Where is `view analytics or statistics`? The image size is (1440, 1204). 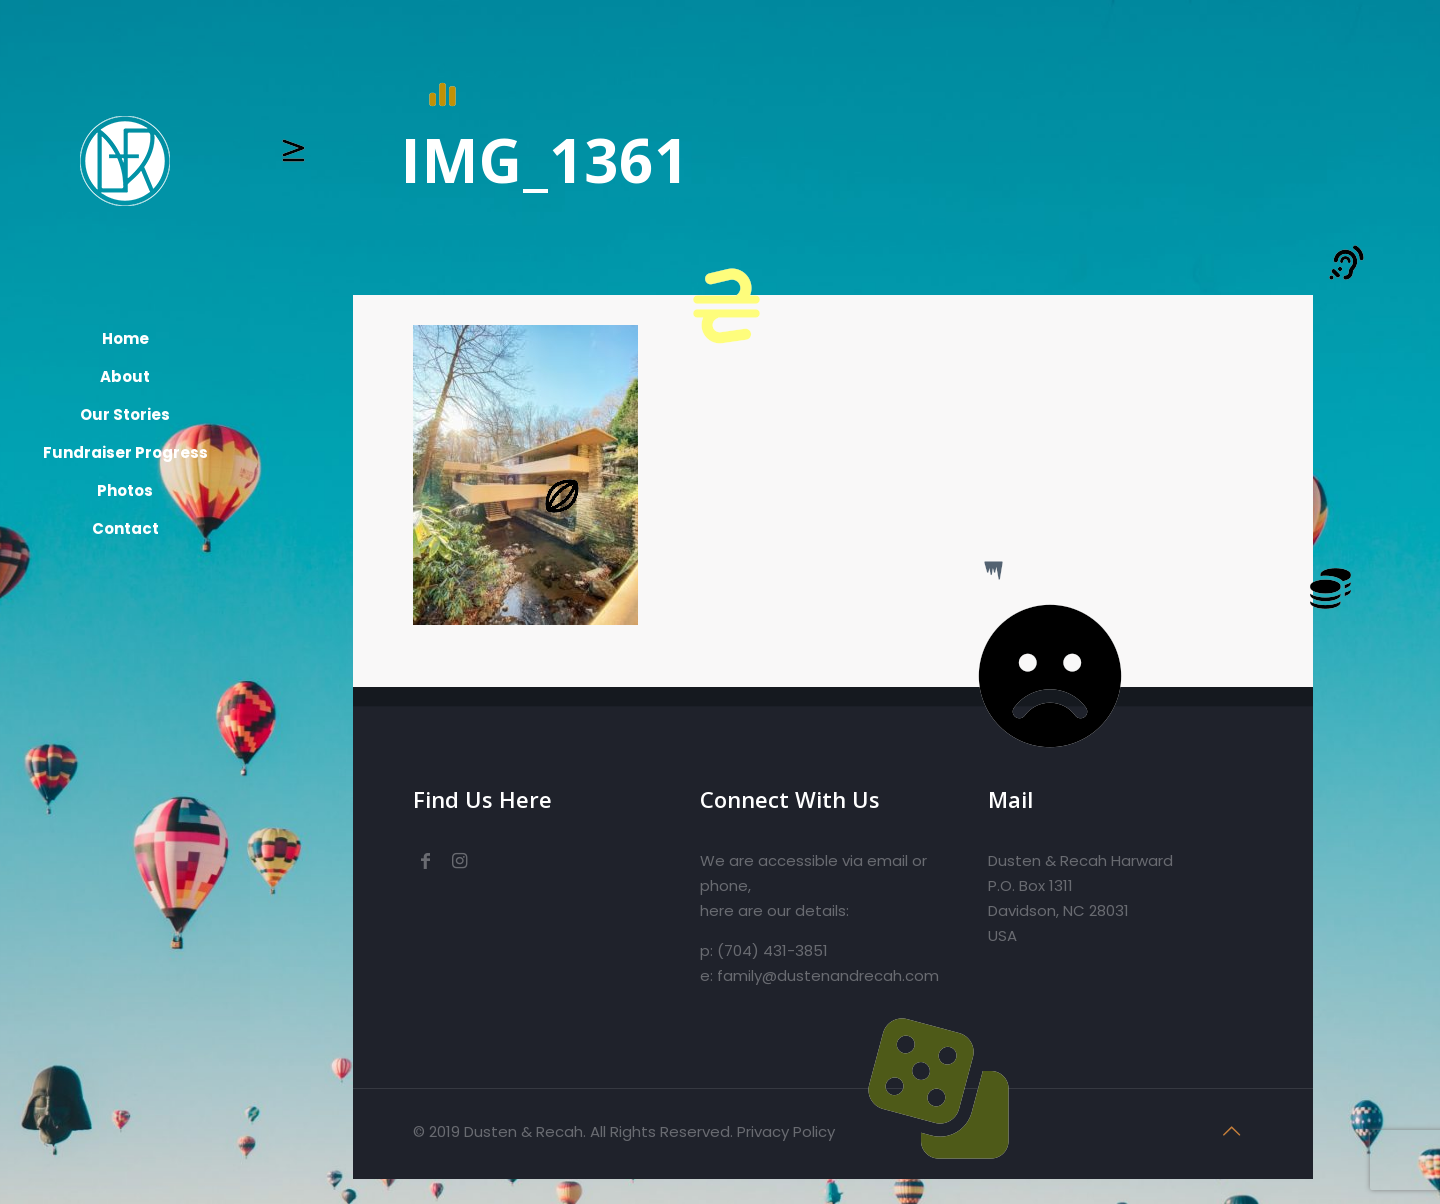
view analytics or statistics is located at coordinates (442, 94).